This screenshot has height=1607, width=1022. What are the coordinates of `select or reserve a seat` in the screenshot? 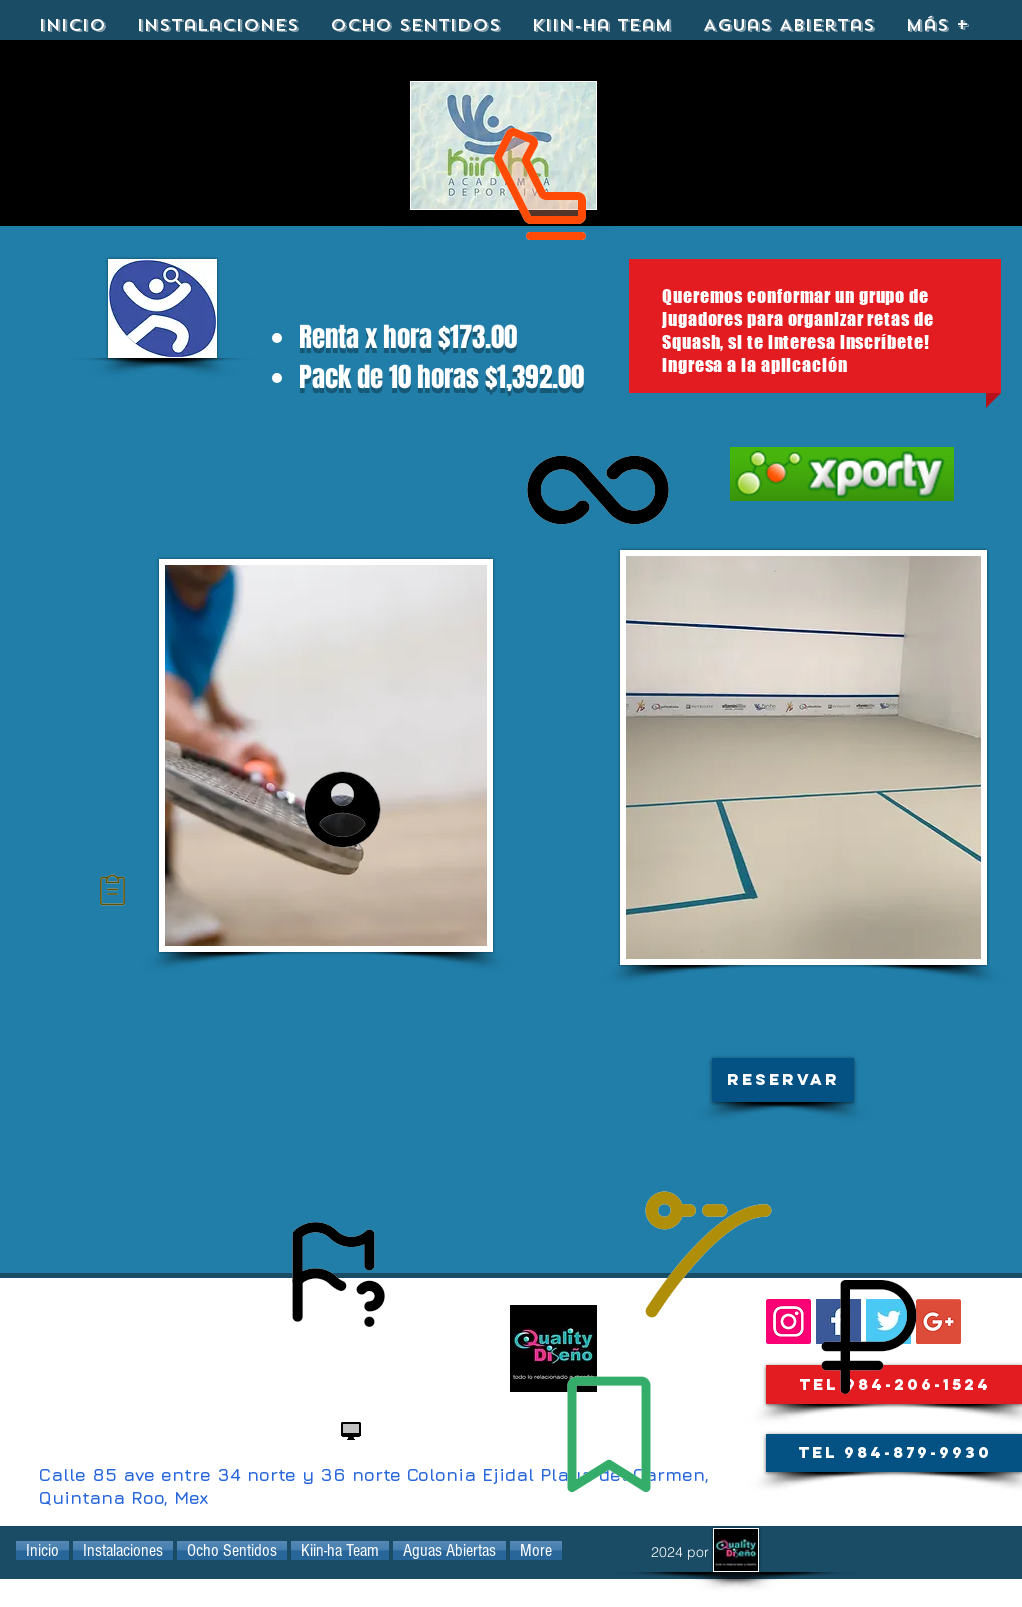 It's located at (538, 184).